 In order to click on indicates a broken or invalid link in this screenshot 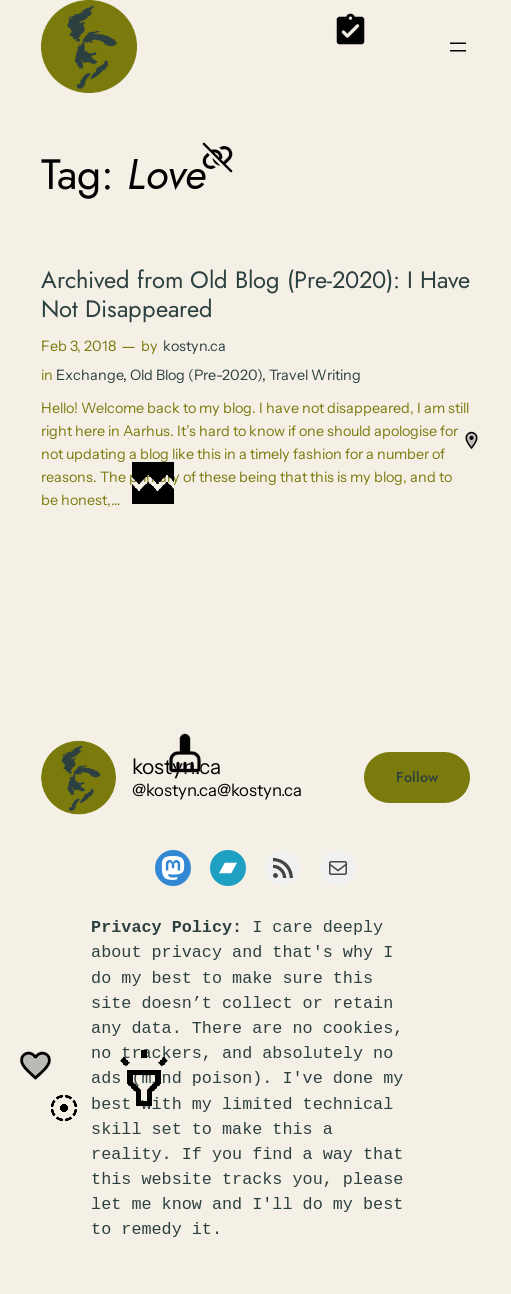, I will do `click(217, 157)`.